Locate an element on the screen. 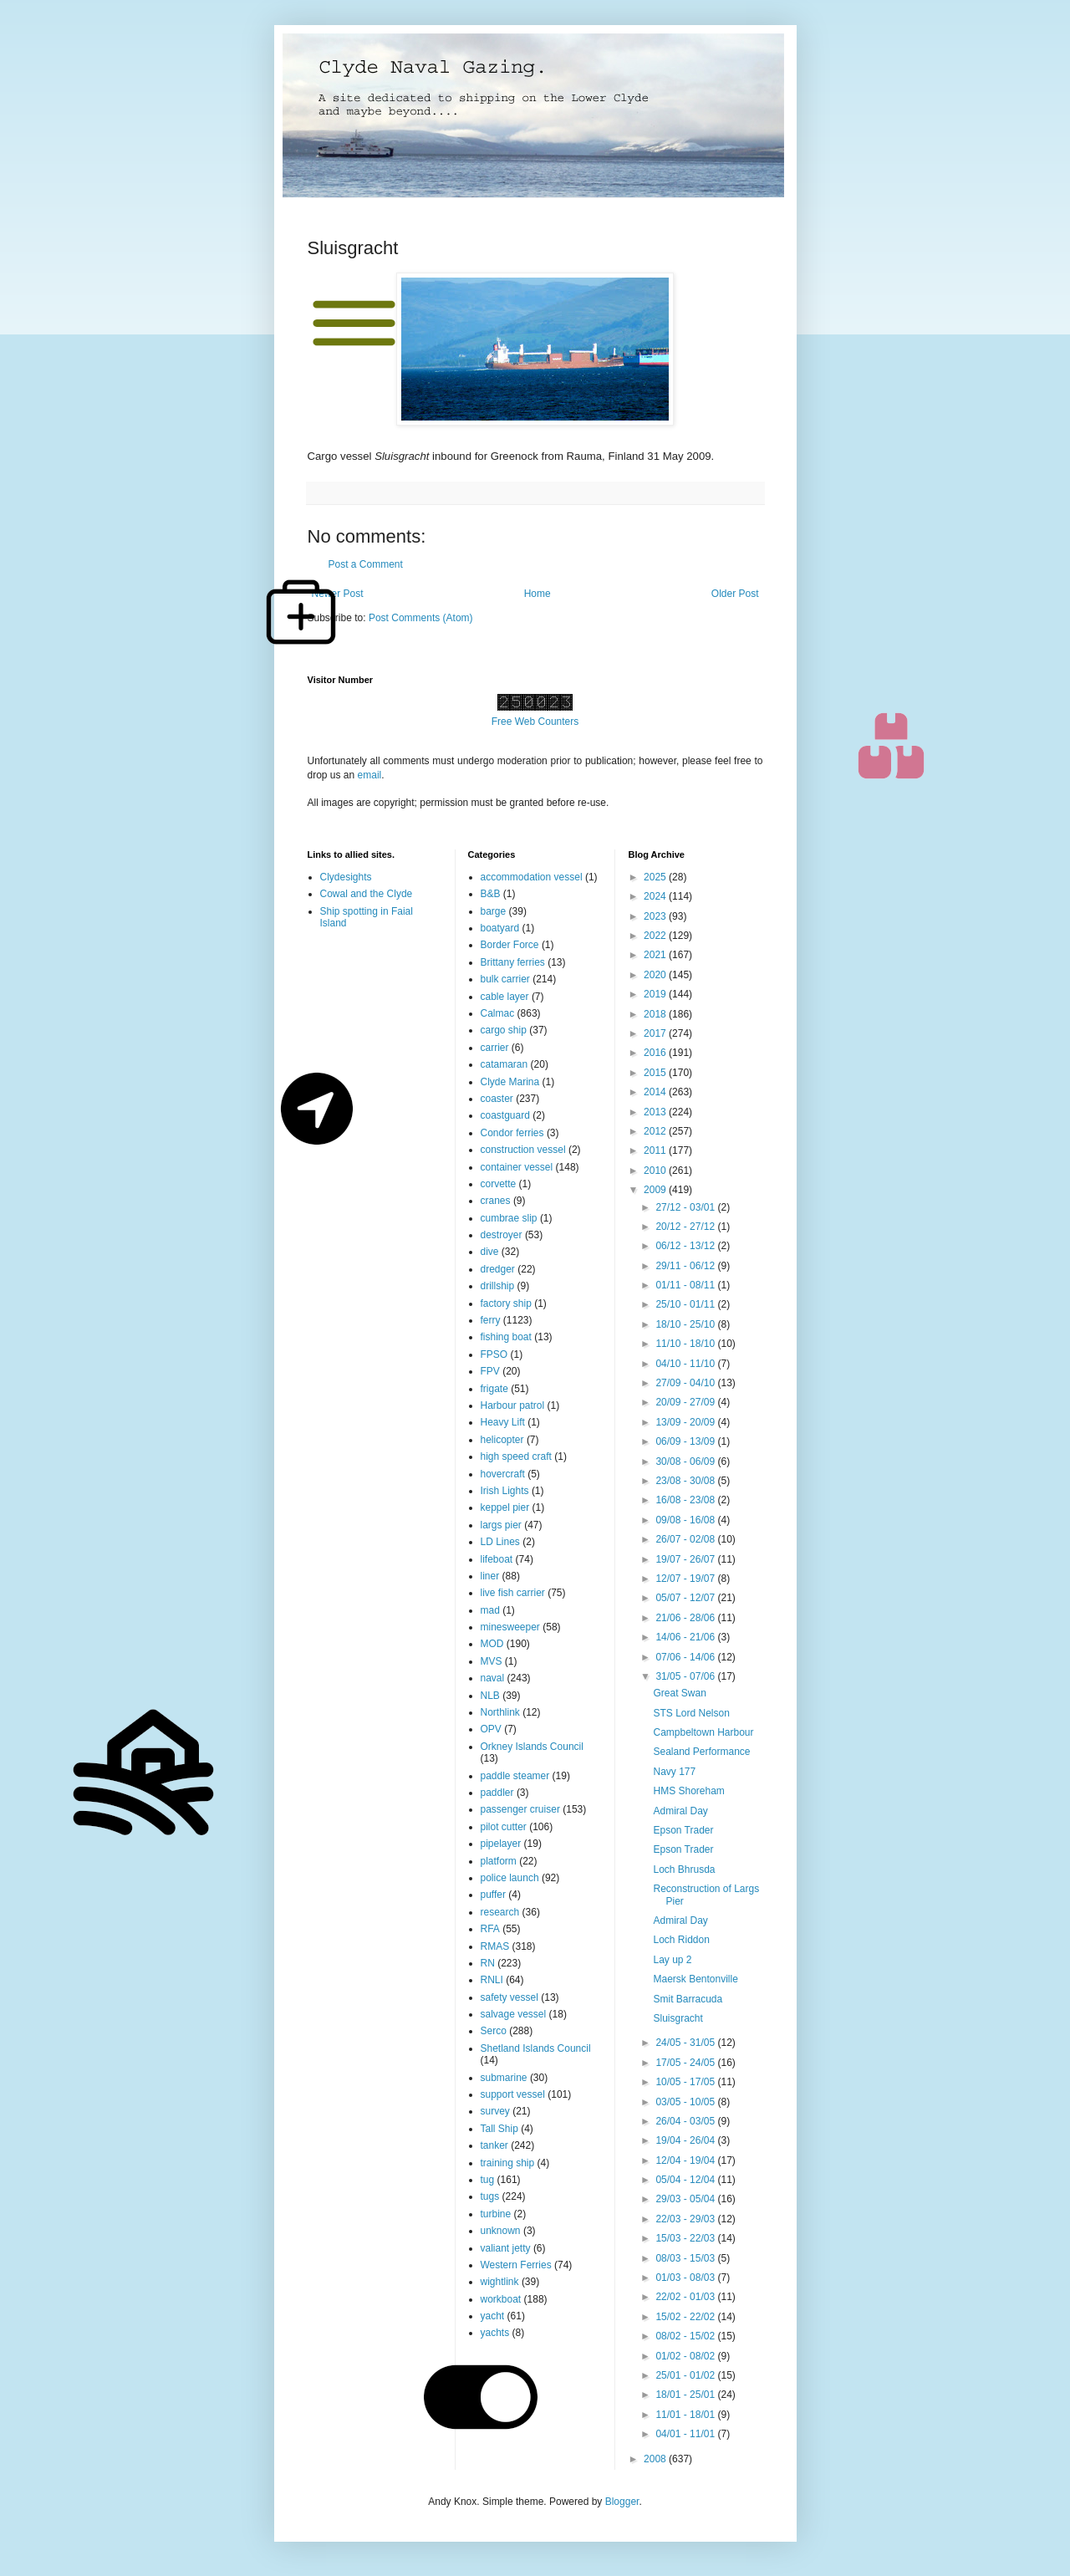 Image resolution: width=1070 pixels, height=2576 pixels. open navigation menu is located at coordinates (354, 323).